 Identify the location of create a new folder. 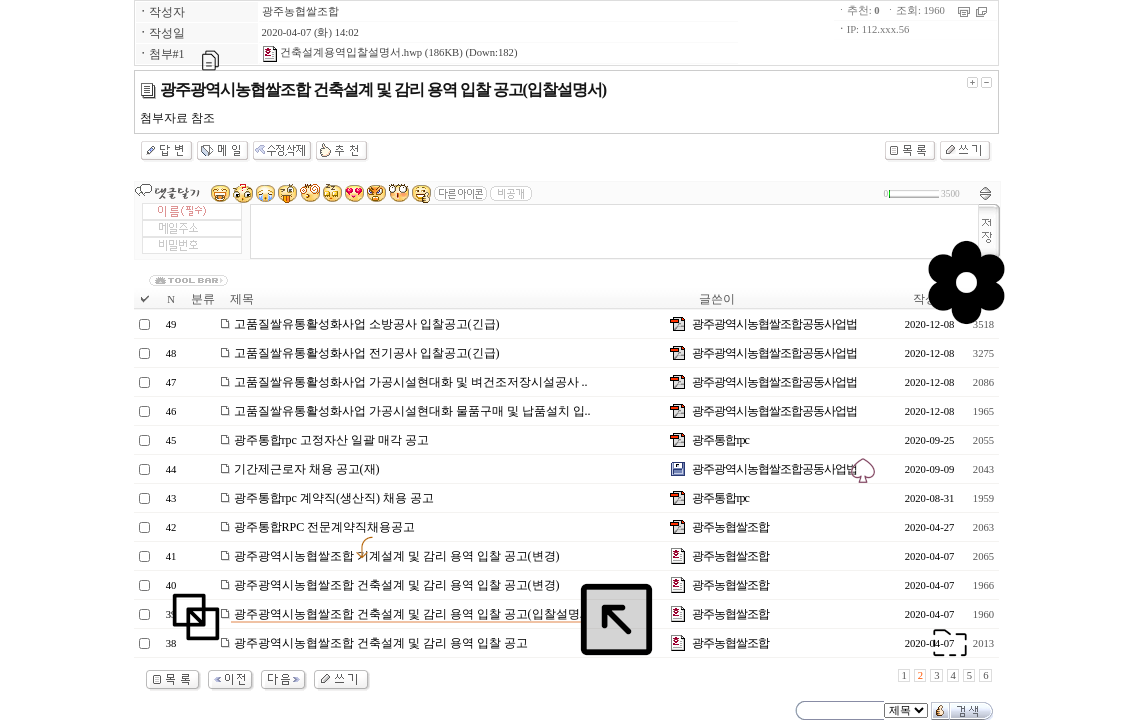
(950, 642).